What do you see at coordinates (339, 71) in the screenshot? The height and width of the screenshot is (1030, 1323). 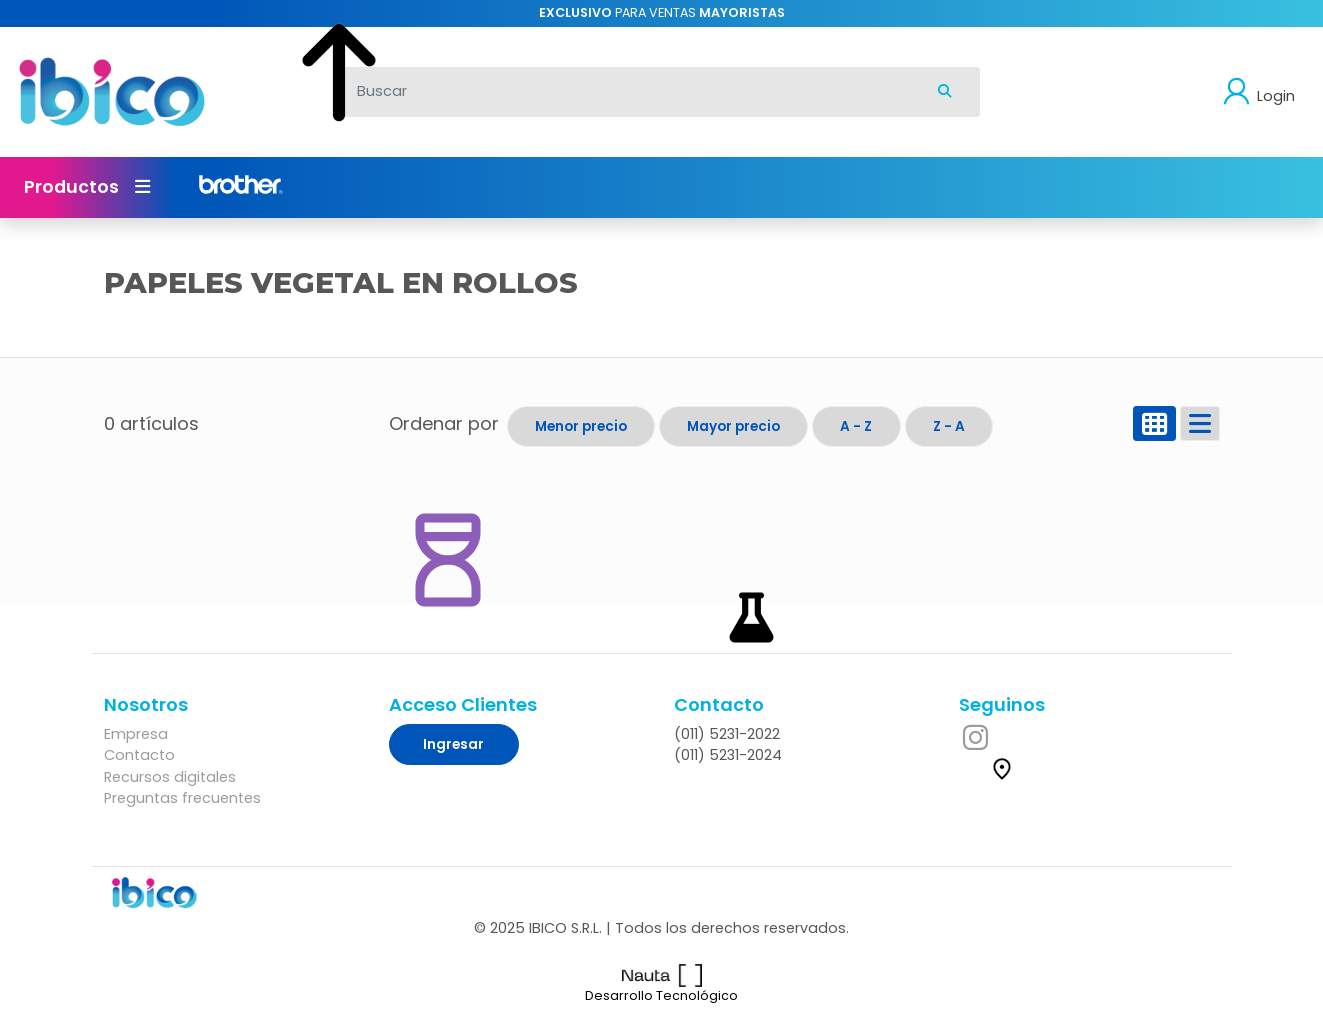 I see `scroll to top of page` at bounding box center [339, 71].